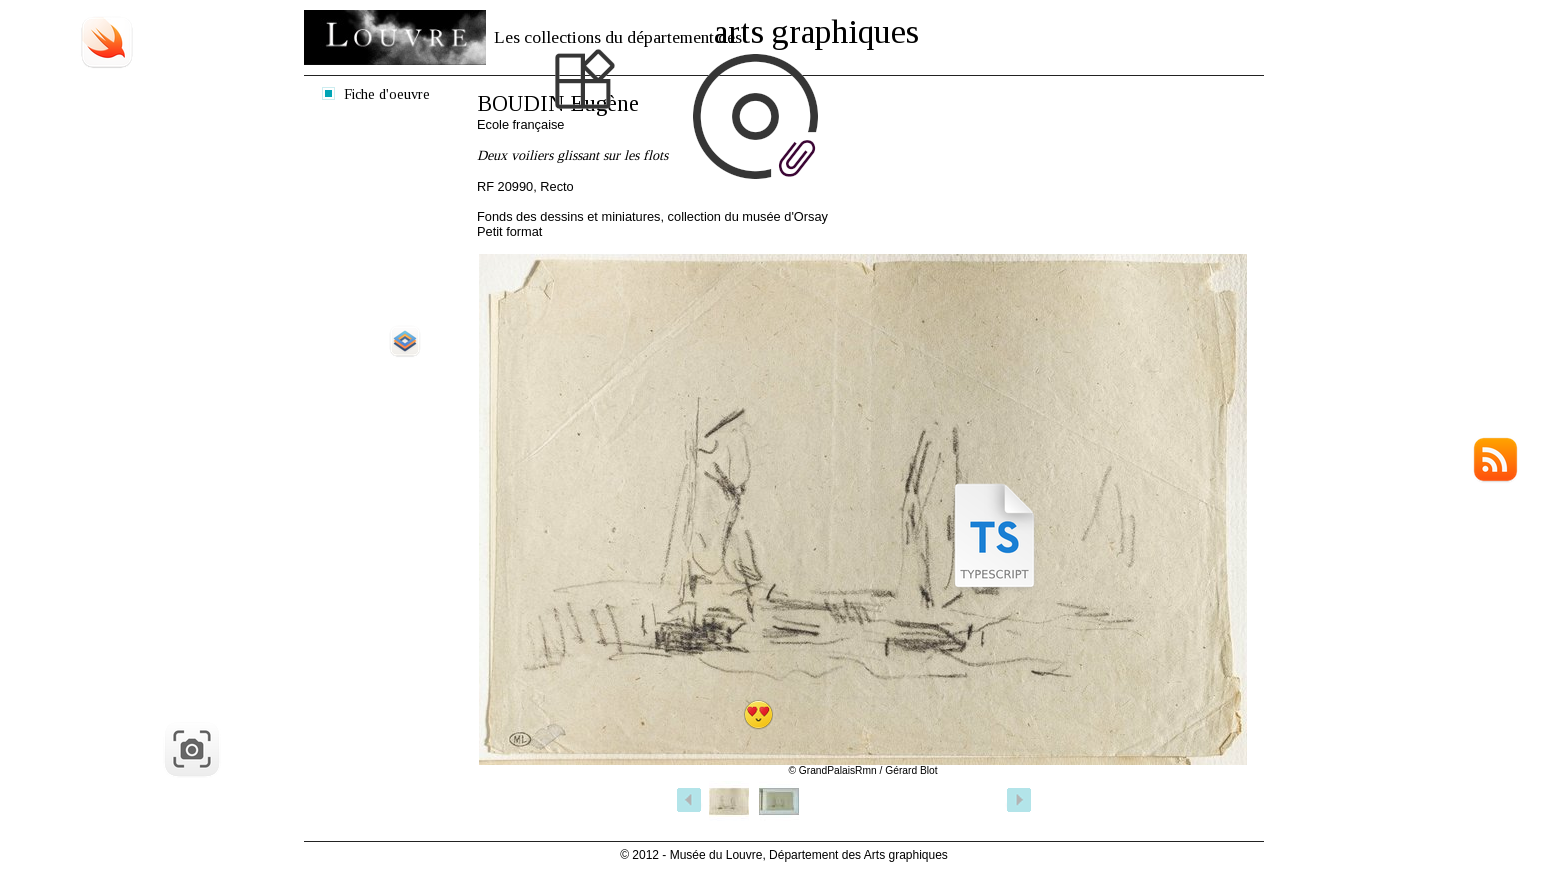  What do you see at coordinates (755, 116) in the screenshot?
I see `attach data from optical disc` at bounding box center [755, 116].